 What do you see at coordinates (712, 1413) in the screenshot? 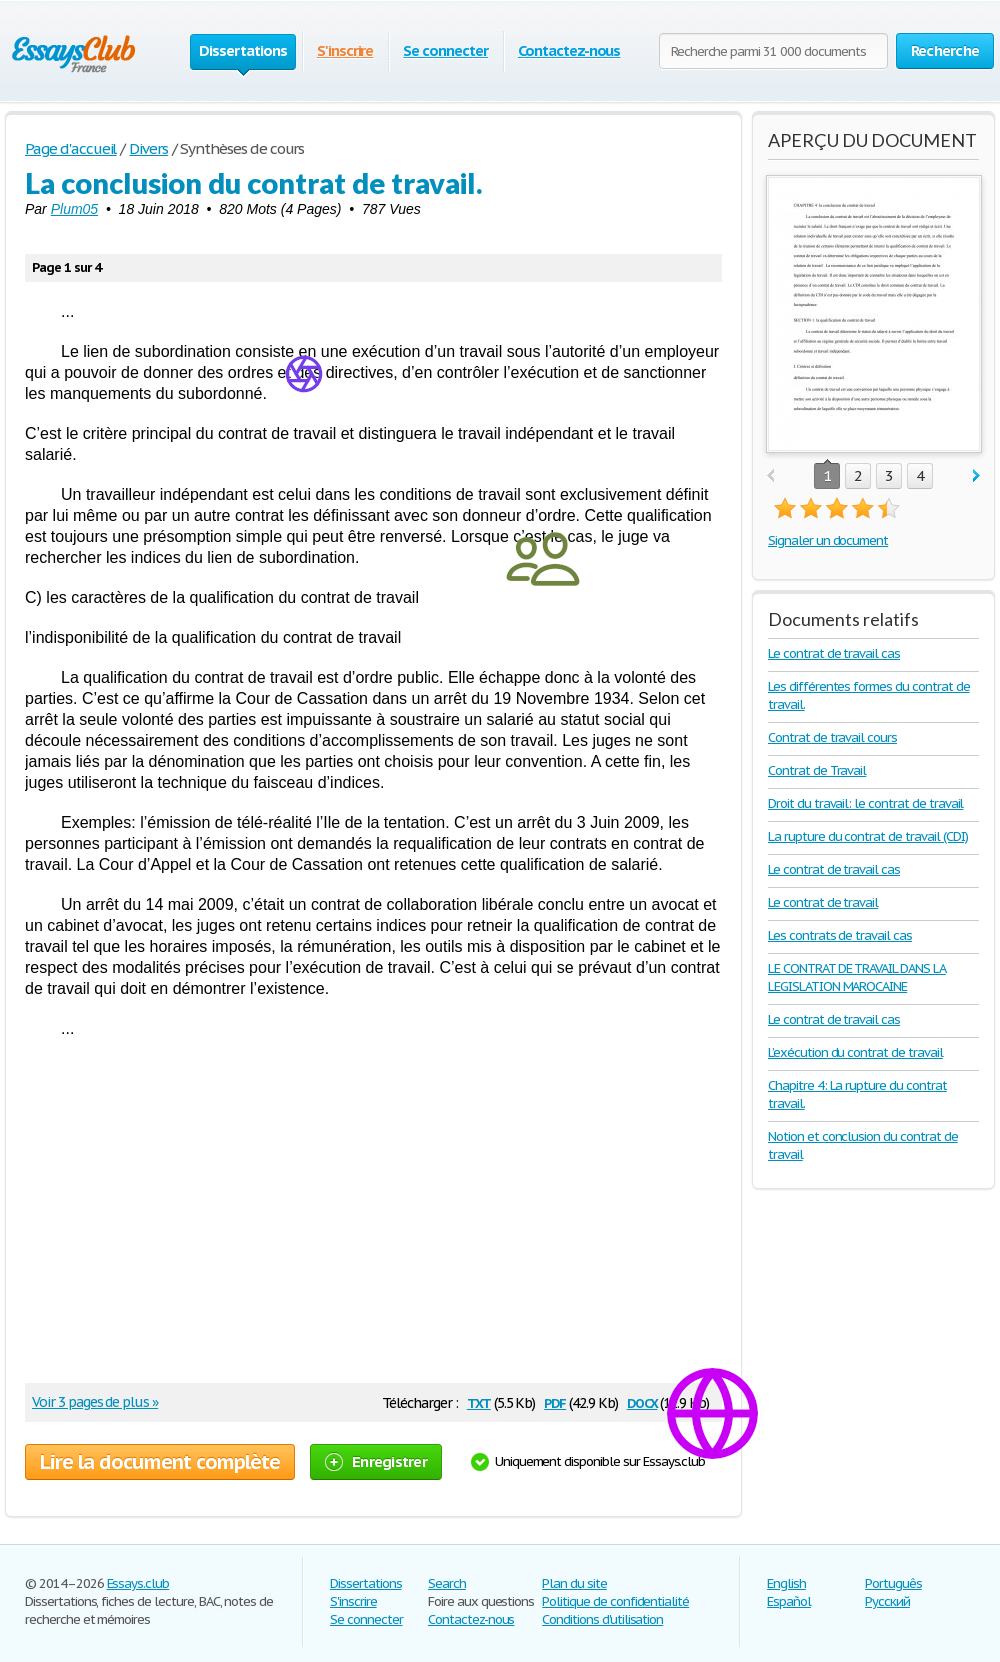
I see `switch to a different language or region` at bounding box center [712, 1413].